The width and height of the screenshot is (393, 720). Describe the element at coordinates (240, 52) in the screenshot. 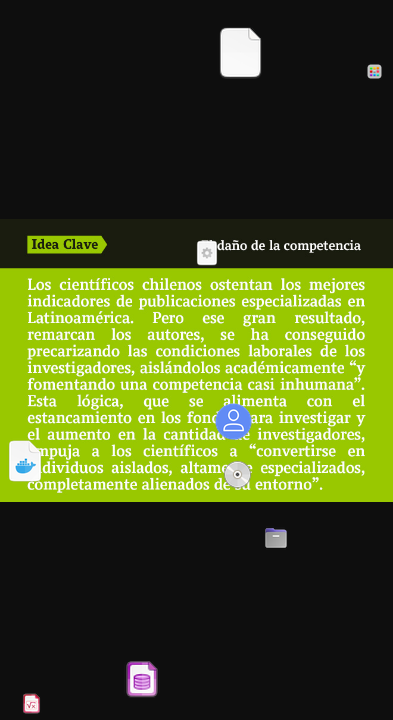

I see `an empty or blank file with no content` at that location.